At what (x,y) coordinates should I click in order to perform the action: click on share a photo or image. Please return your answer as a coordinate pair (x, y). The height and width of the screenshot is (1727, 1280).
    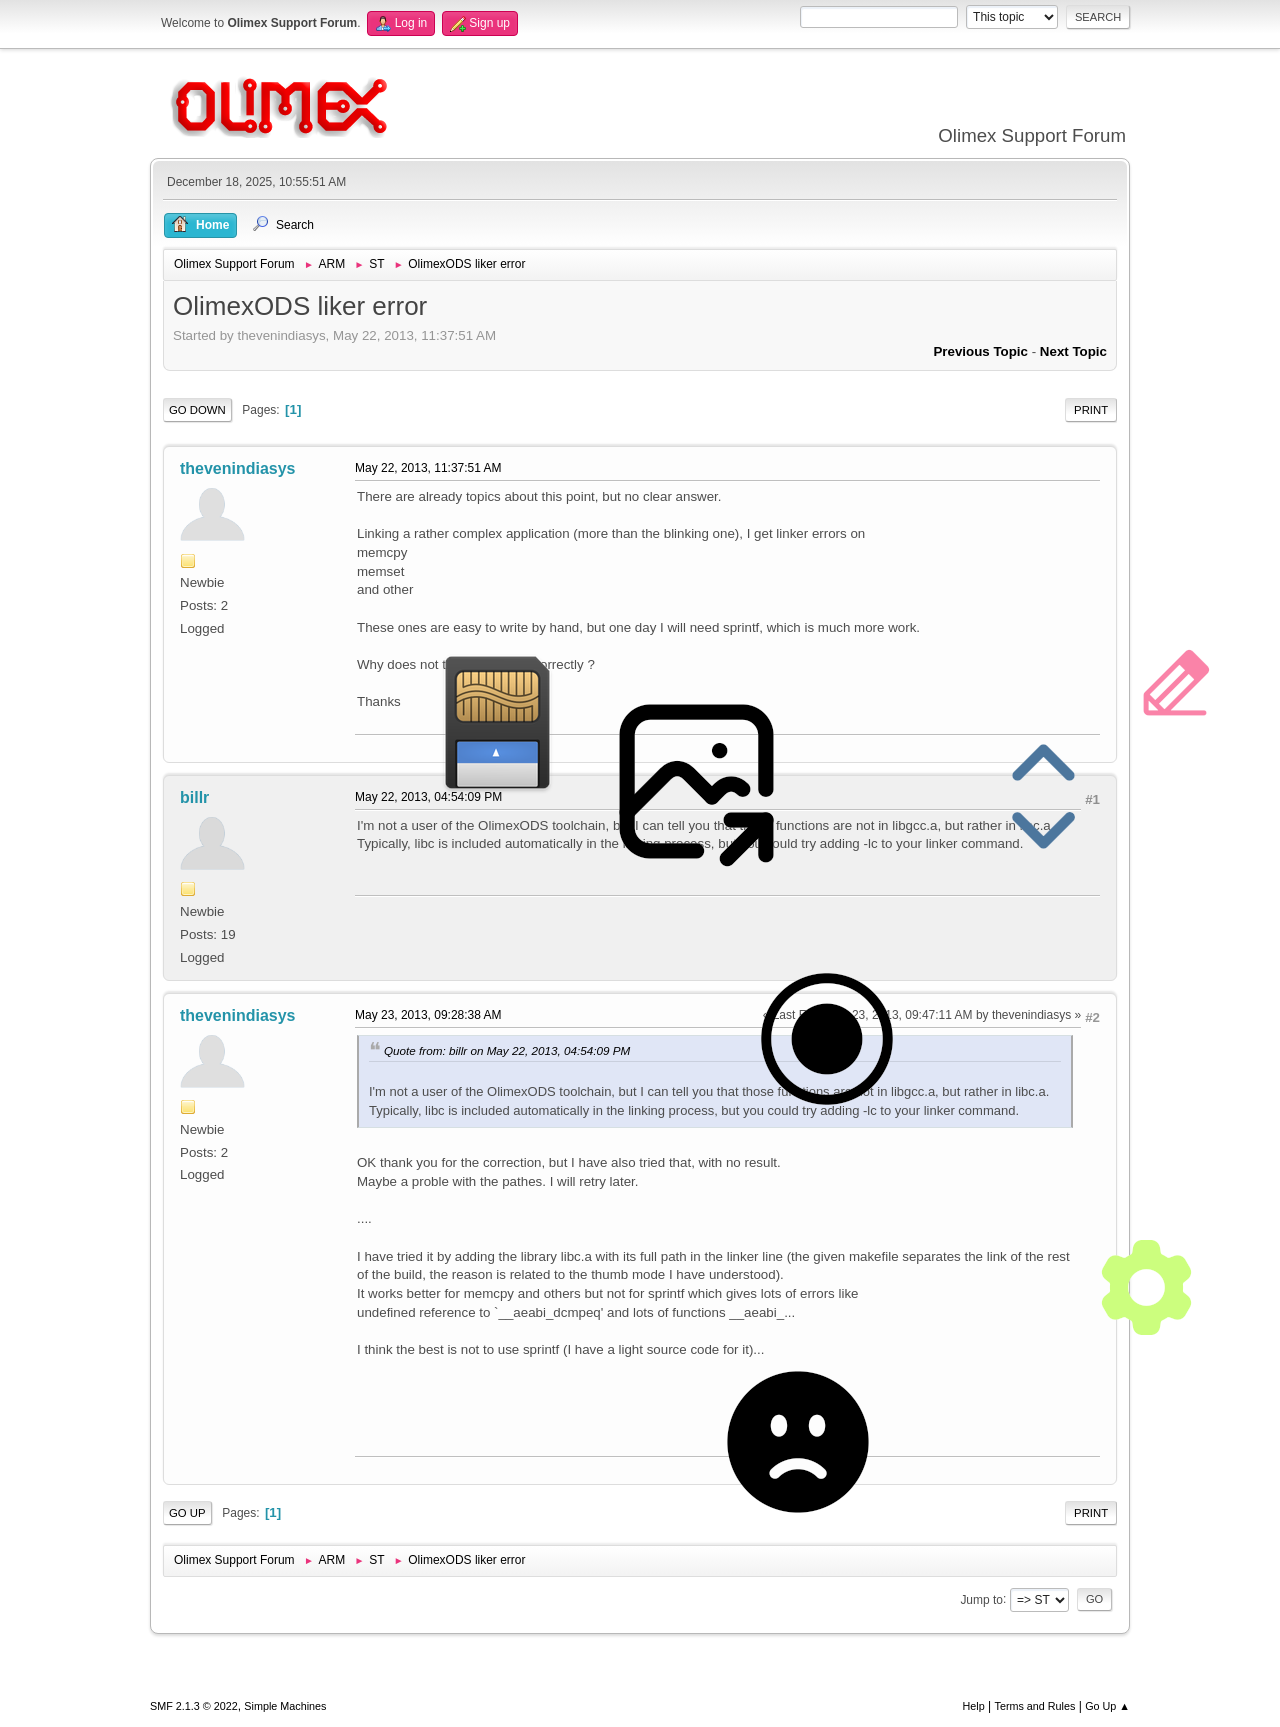
    Looking at the image, I should click on (696, 781).